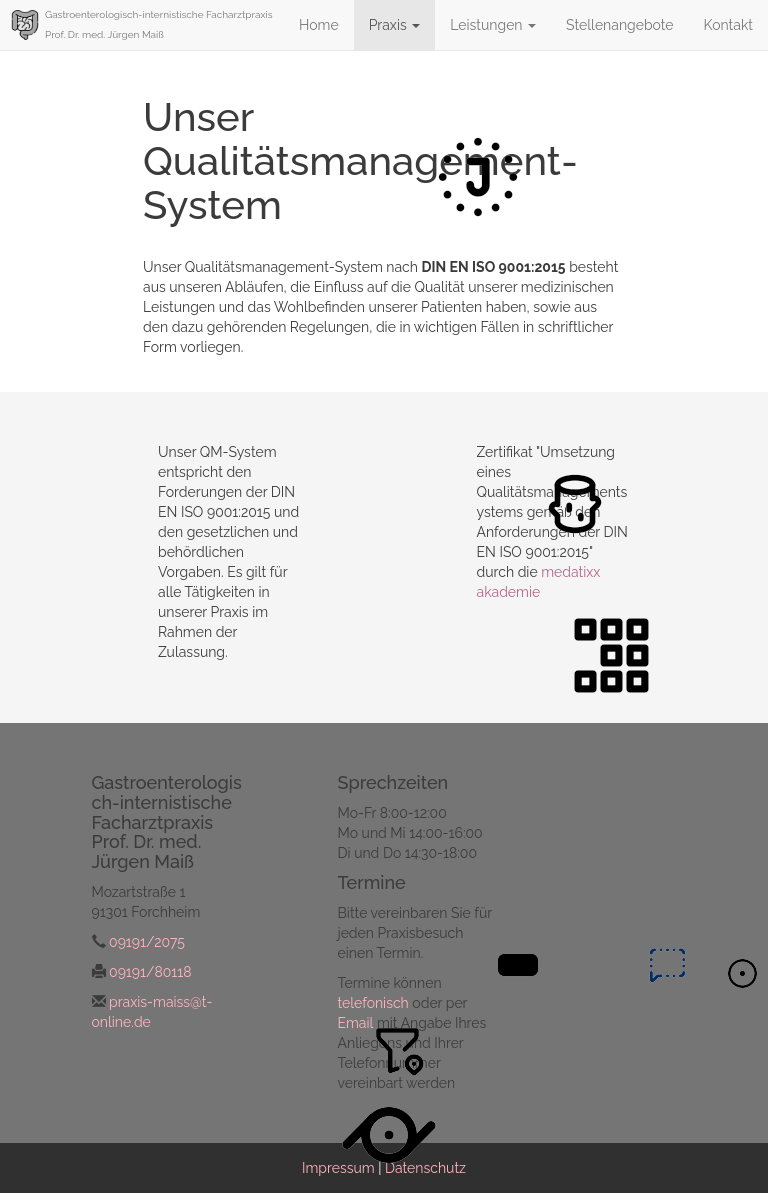 The image size is (768, 1193). Describe the element at coordinates (611, 655) in the screenshot. I see `pnpm package manager logo` at that location.